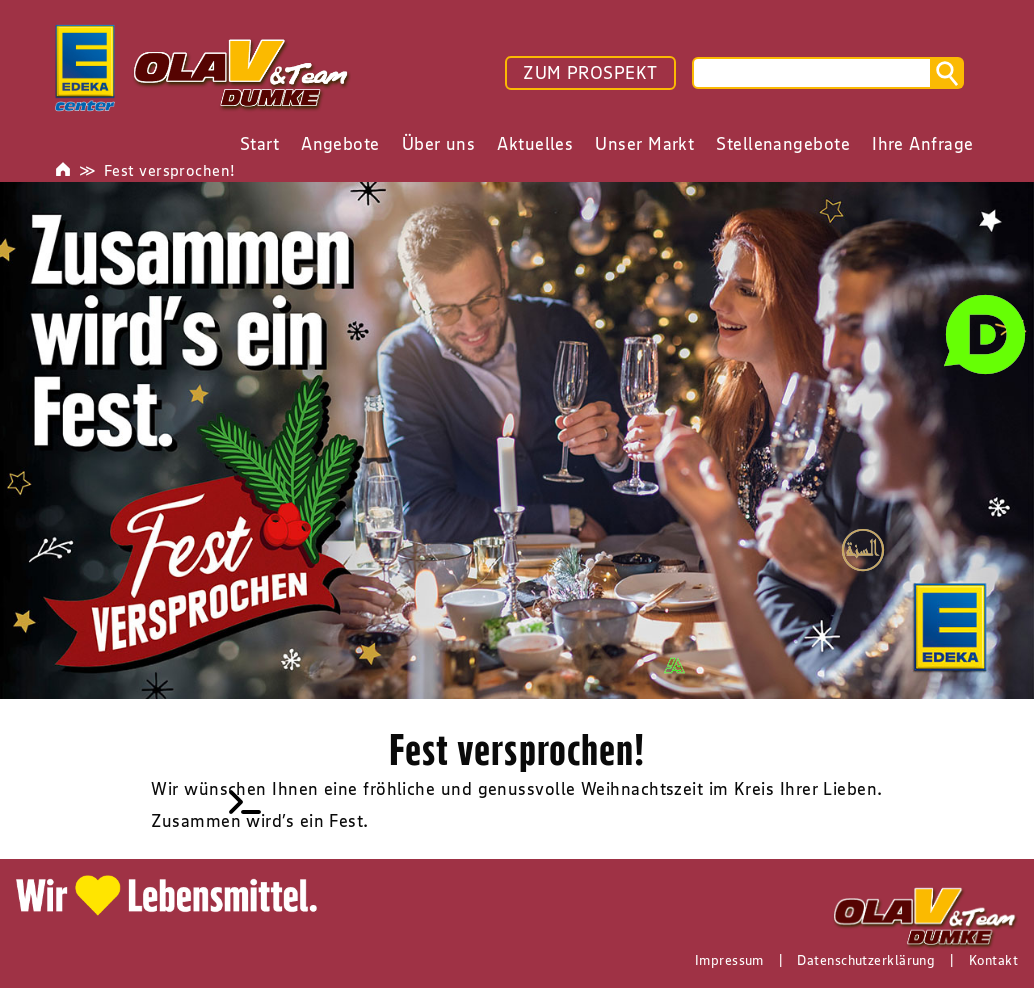 The height and width of the screenshot is (988, 1034). What do you see at coordinates (863, 549) in the screenshot?
I see `US Sunnah Foundation logo` at bounding box center [863, 549].